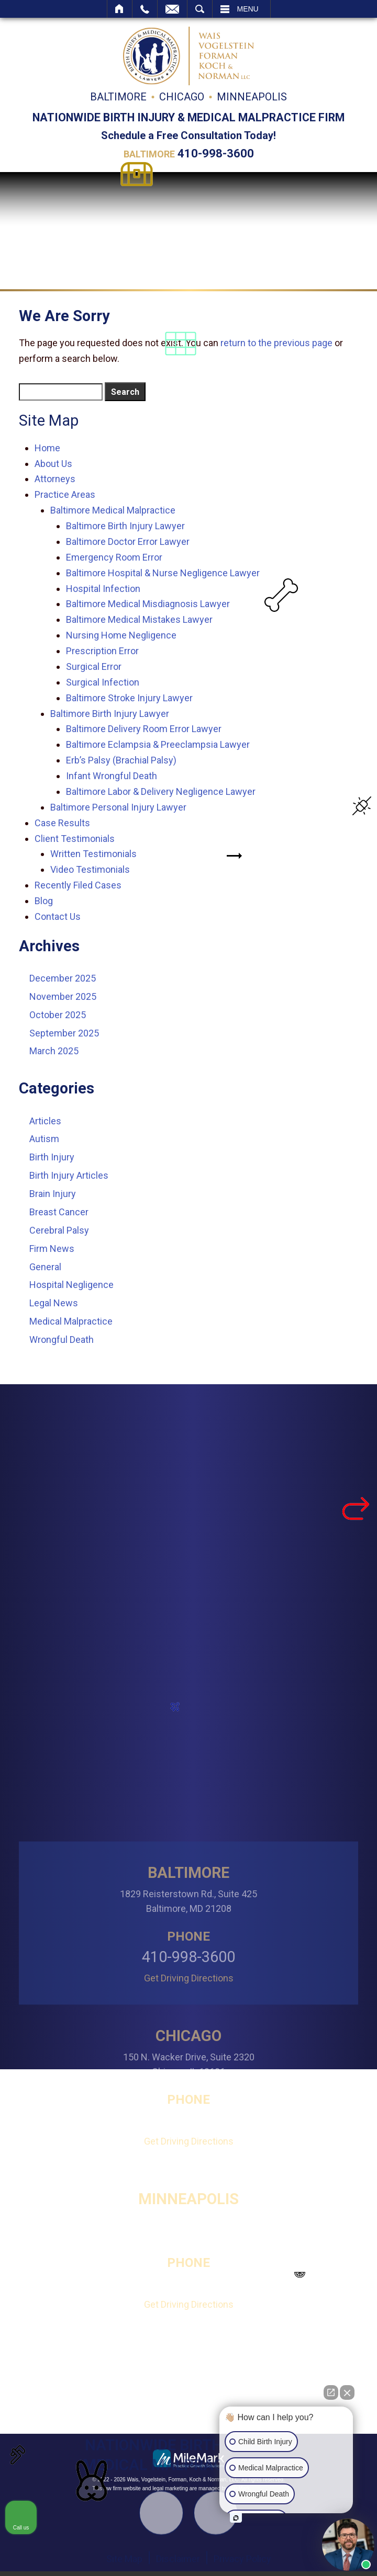 This screenshot has width=377, height=2576. I want to click on indicates no change or stable trend, so click(234, 856).